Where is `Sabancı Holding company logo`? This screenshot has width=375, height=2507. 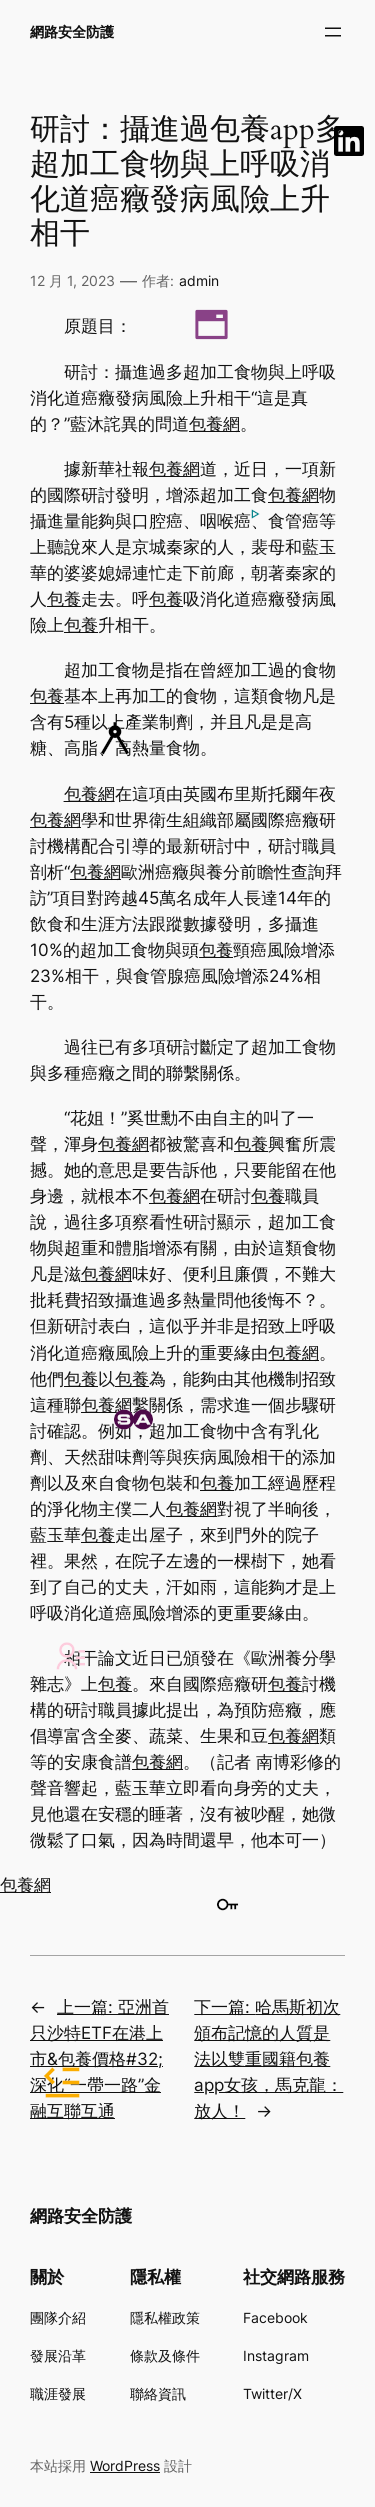 Sabancı Holding company logo is located at coordinates (133, 1419).